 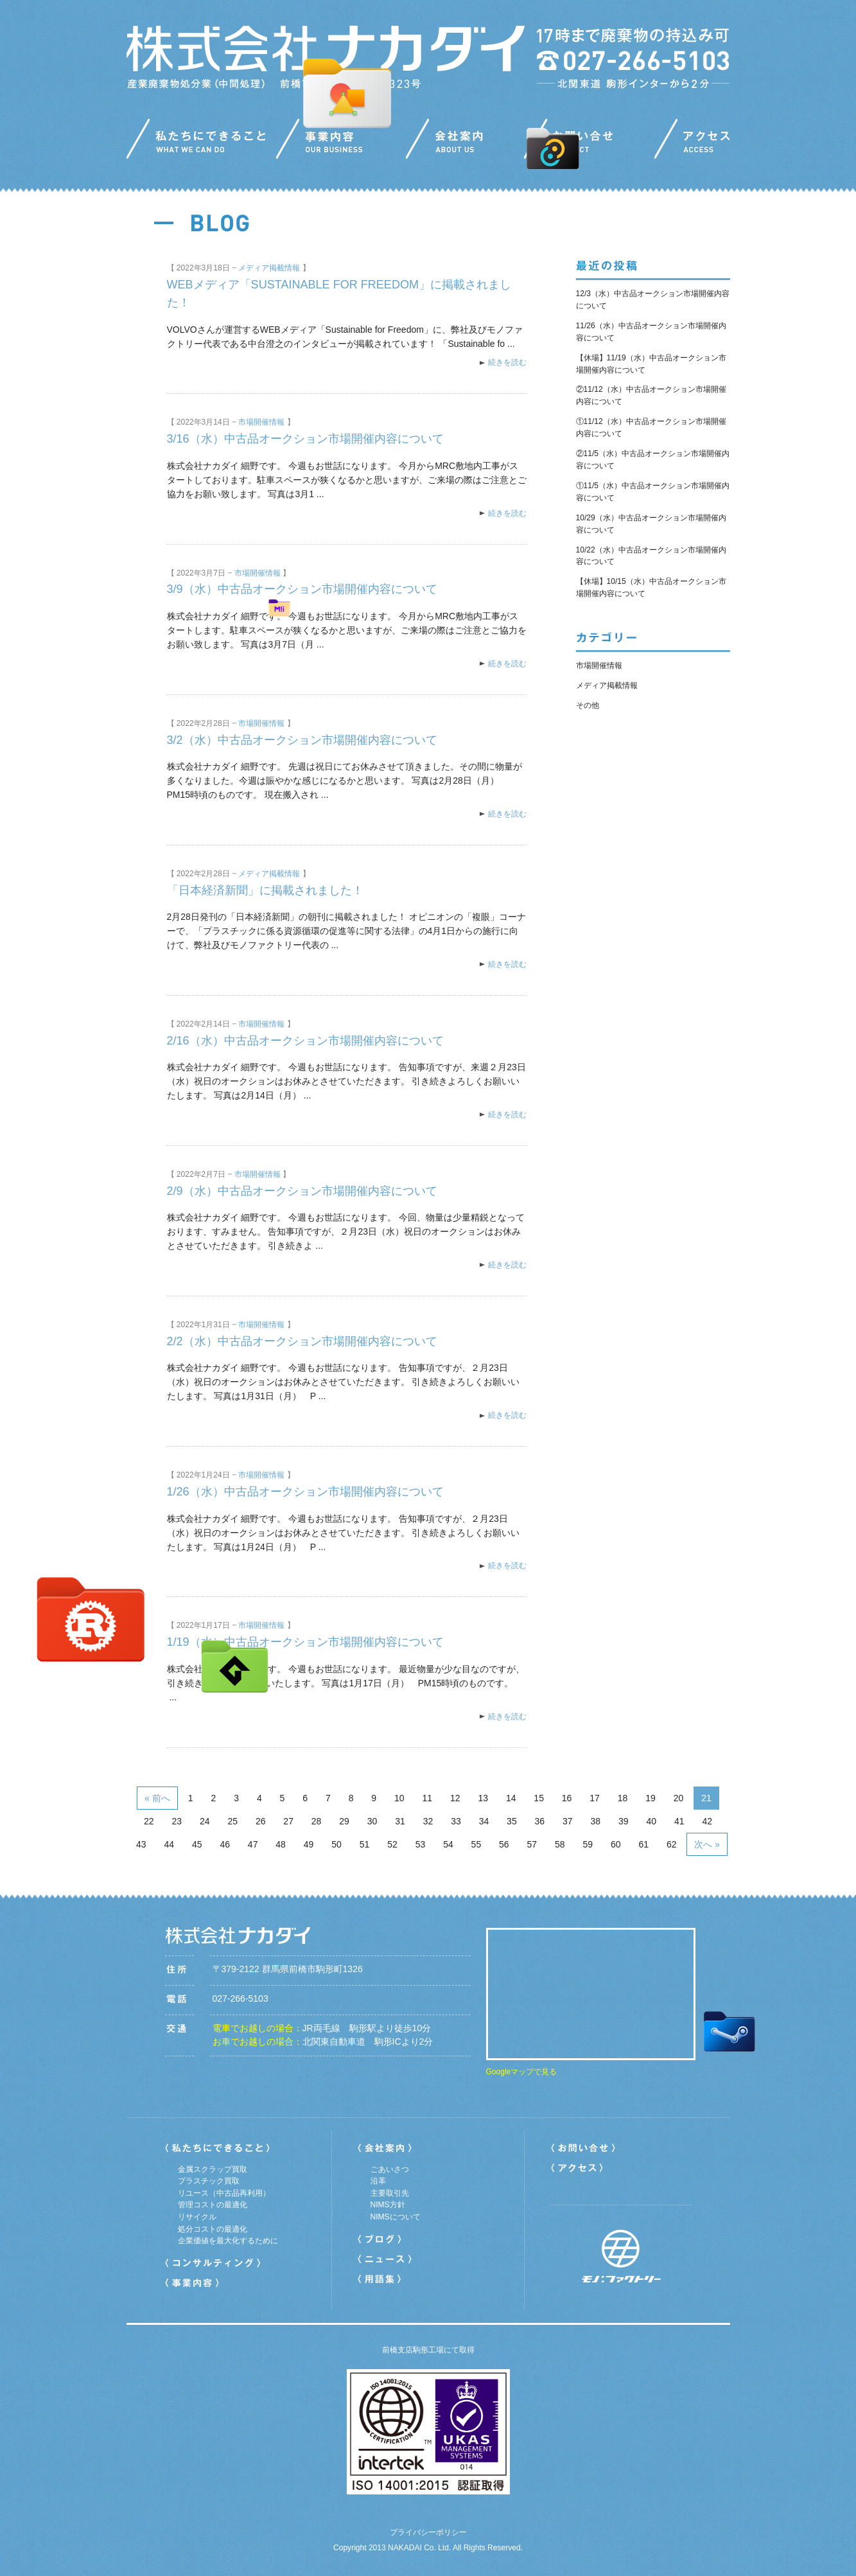 I want to click on open your Steam games folder, so click(x=729, y=2033).